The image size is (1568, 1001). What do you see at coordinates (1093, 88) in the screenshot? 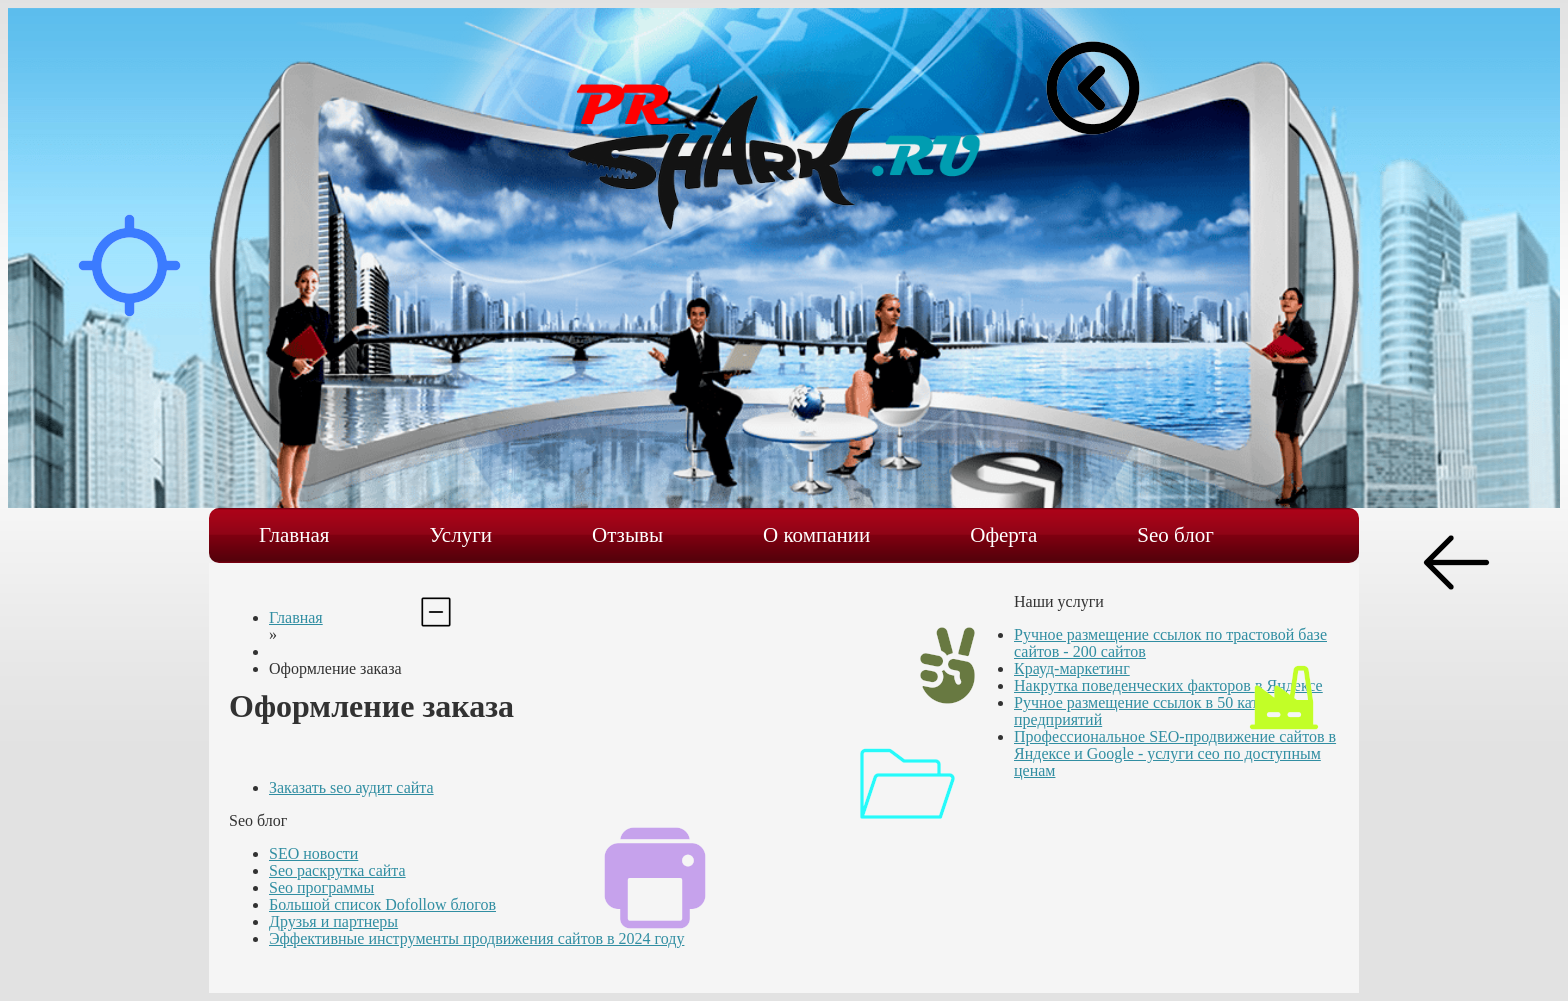
I see `go back to the previous screen` at bounding box center [1093, 88].